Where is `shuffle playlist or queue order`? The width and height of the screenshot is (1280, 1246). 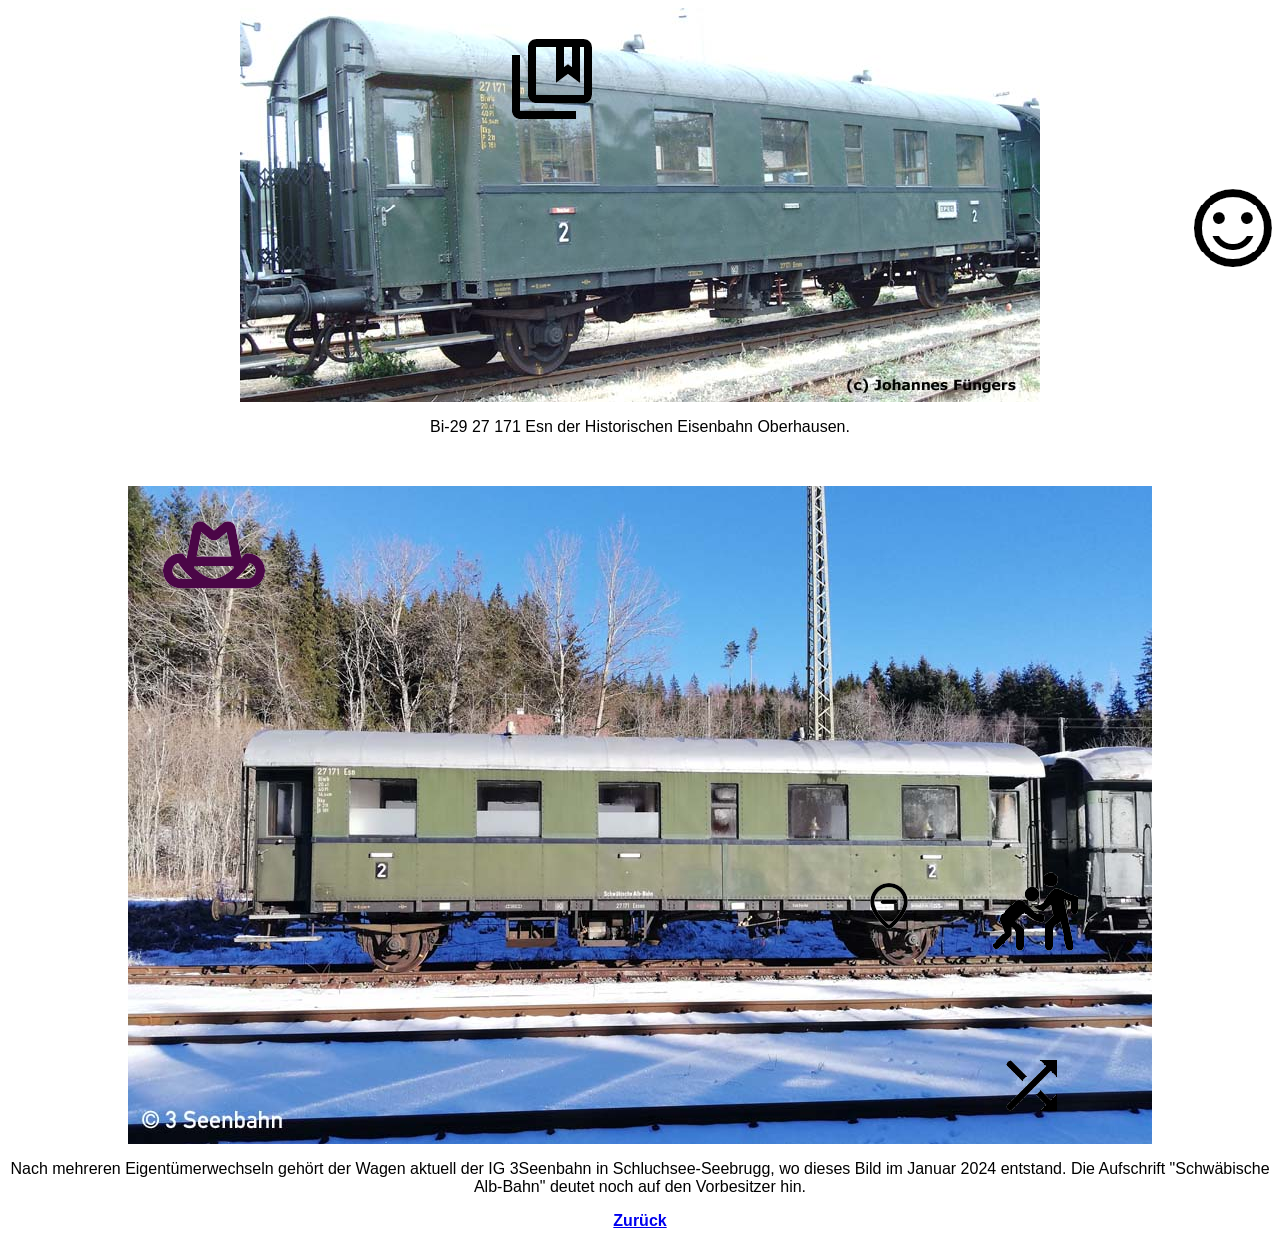
shuffle playlist or queue order is located at coordinates (1031, 1085).